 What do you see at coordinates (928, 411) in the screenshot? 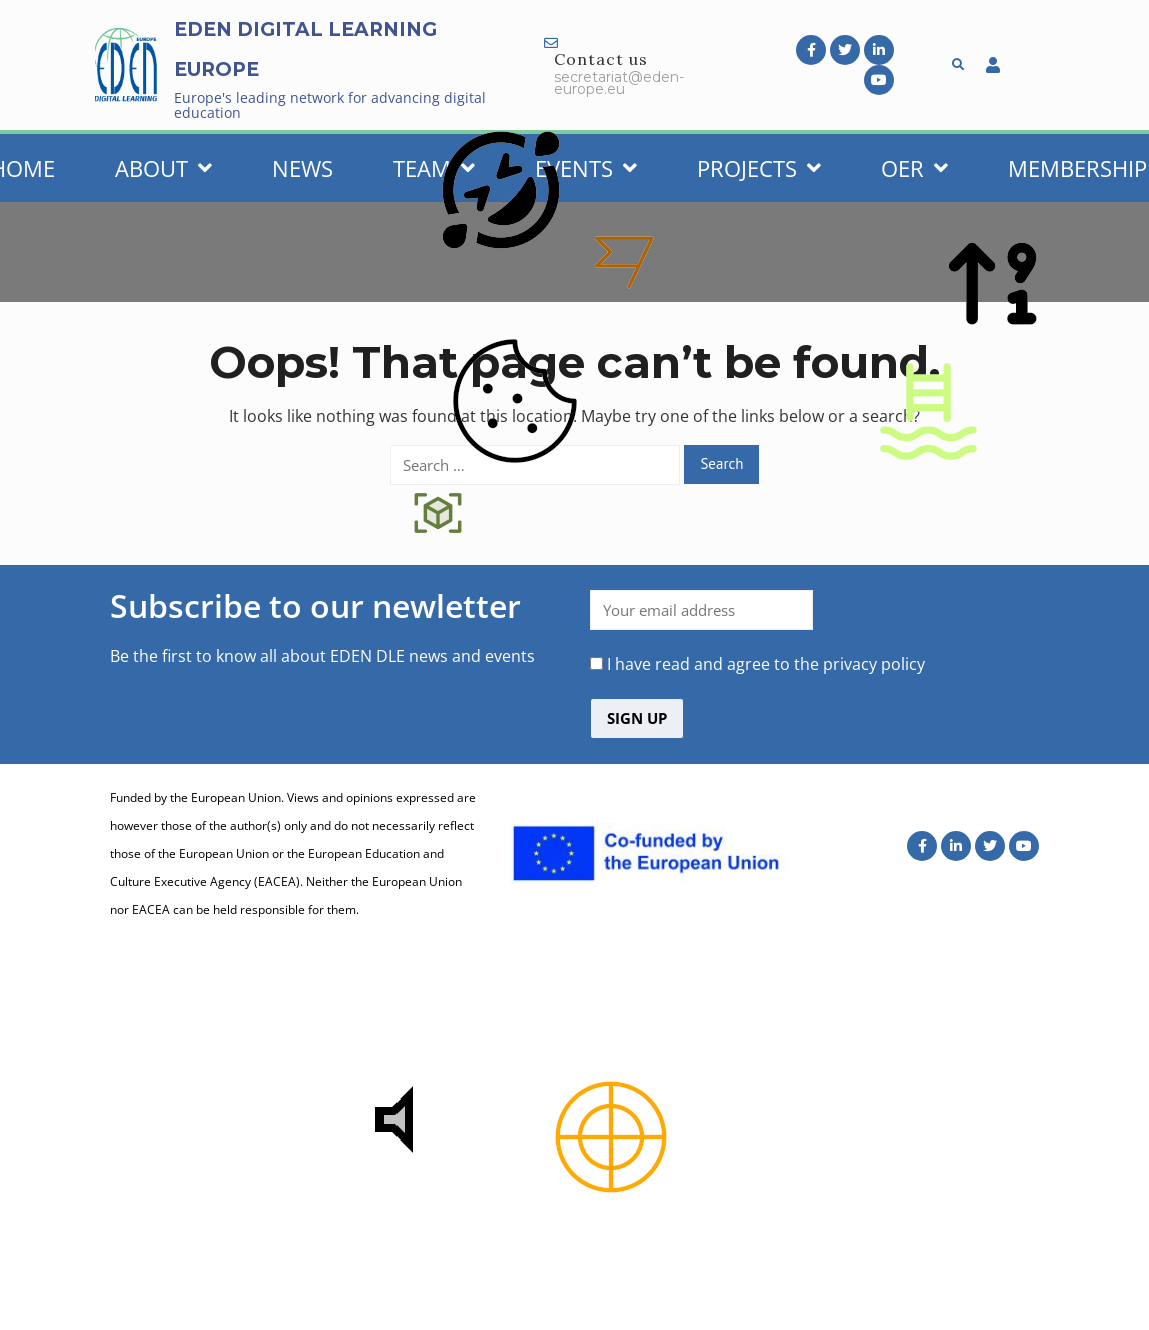
I see `indicates swimming pool amenity available` at bounding box center [928, 411].